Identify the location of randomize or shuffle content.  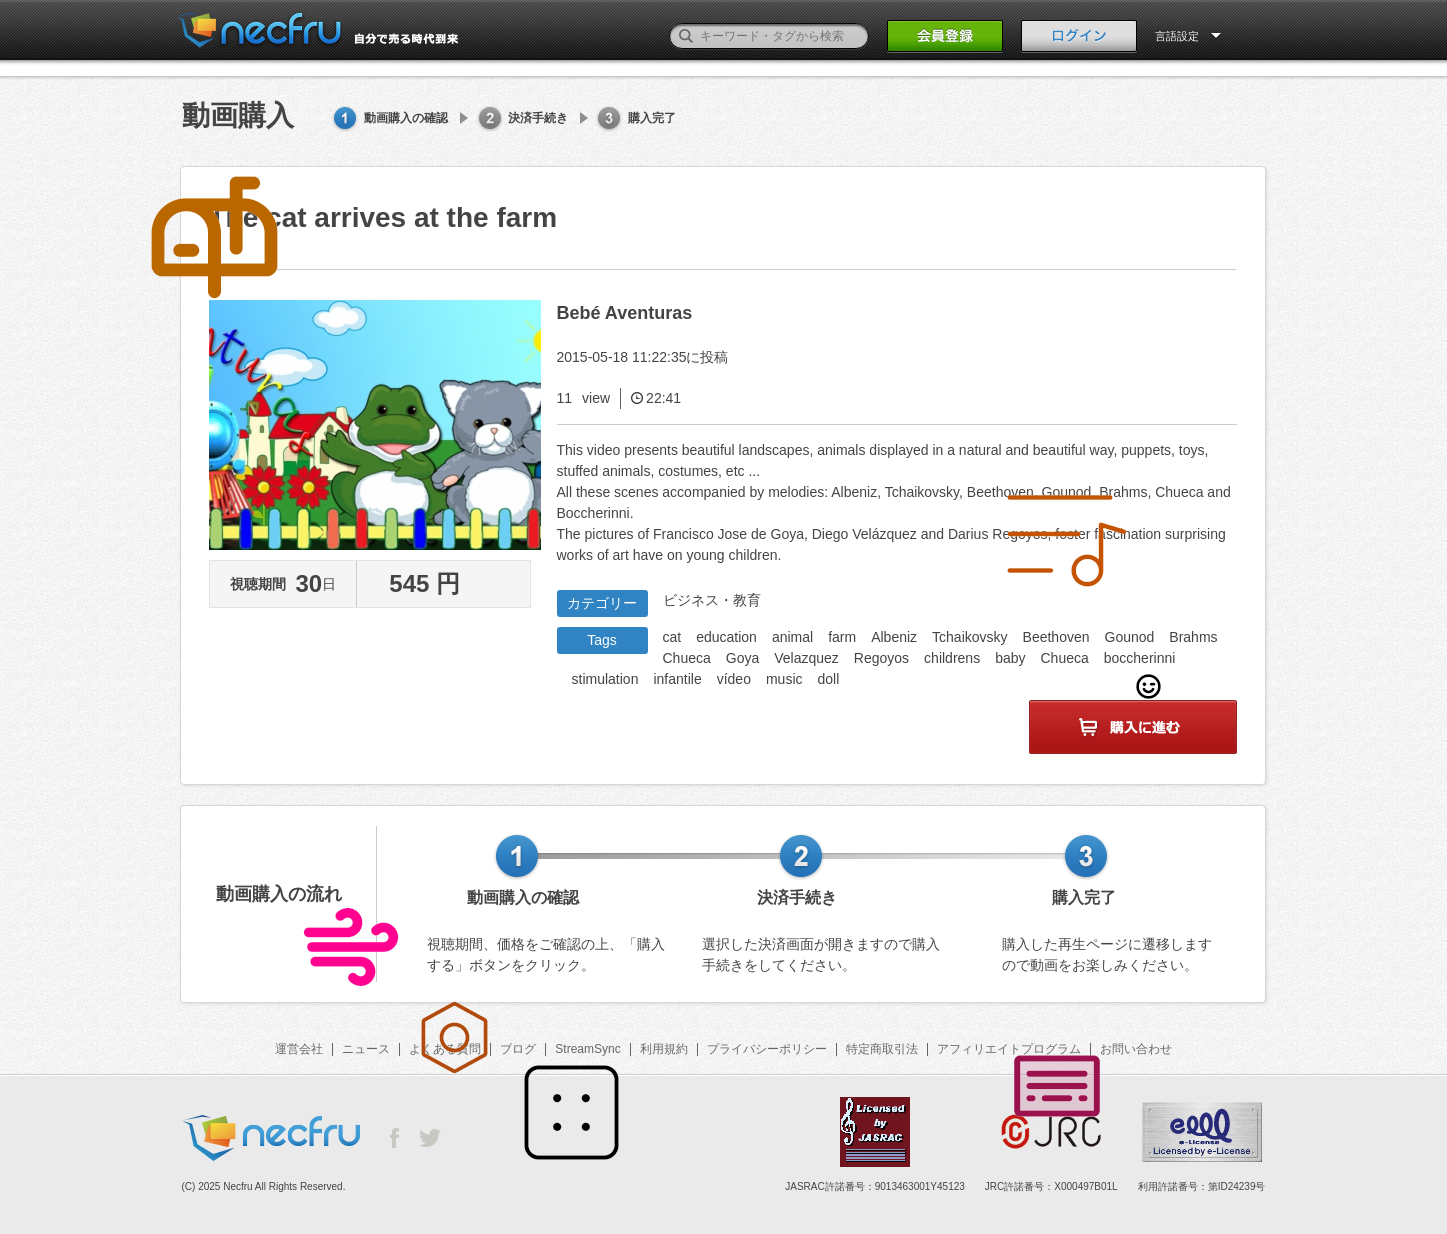
(571, 1112).